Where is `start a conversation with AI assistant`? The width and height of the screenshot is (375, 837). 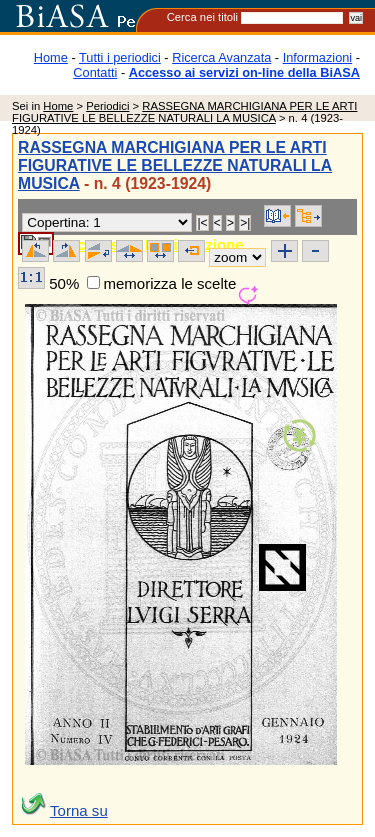
start a conversation with AI assistant is located at coordinates (247, 295).